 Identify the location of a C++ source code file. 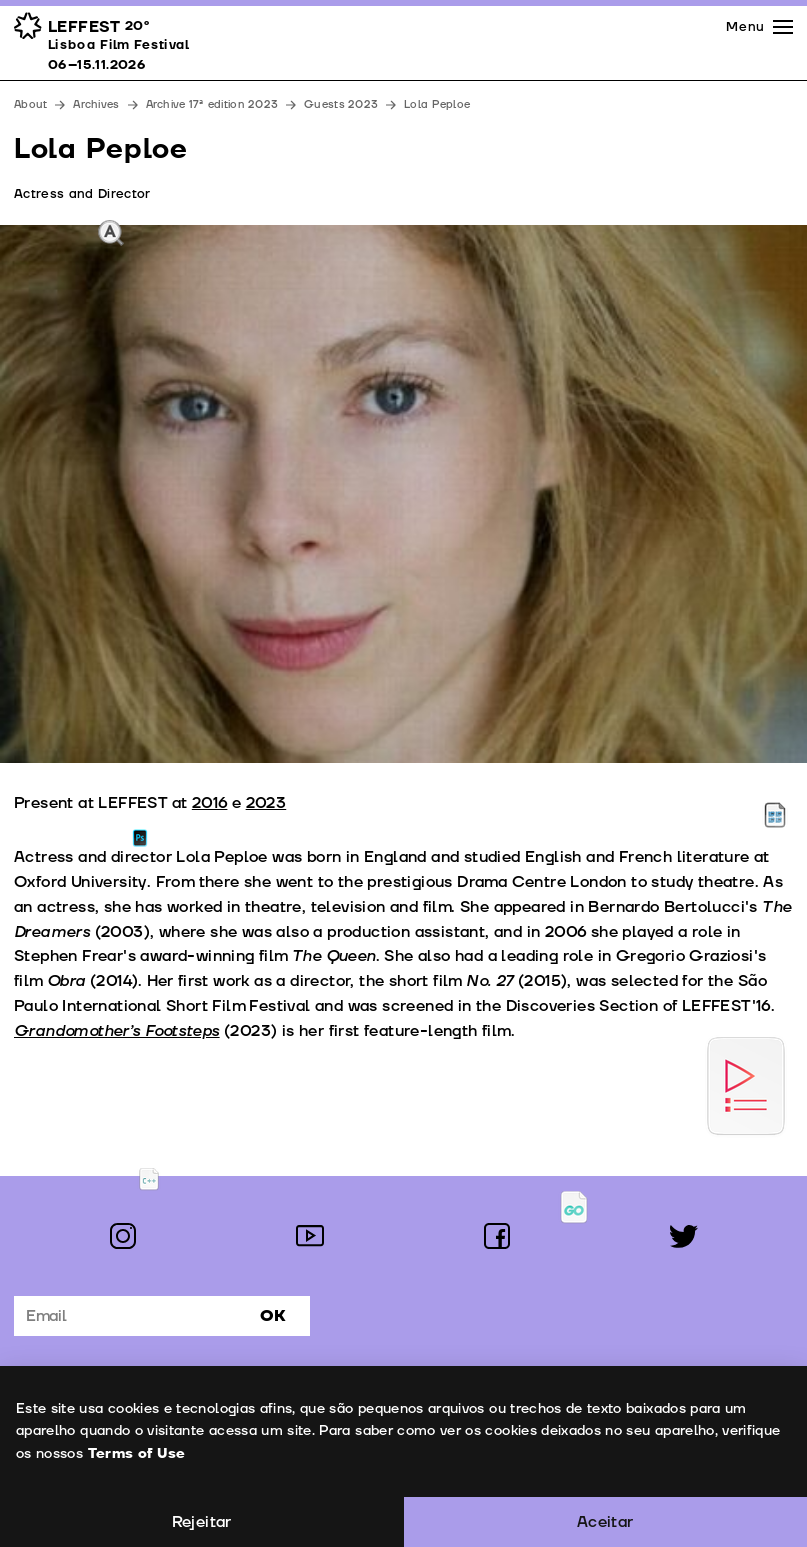
(149, 1179).